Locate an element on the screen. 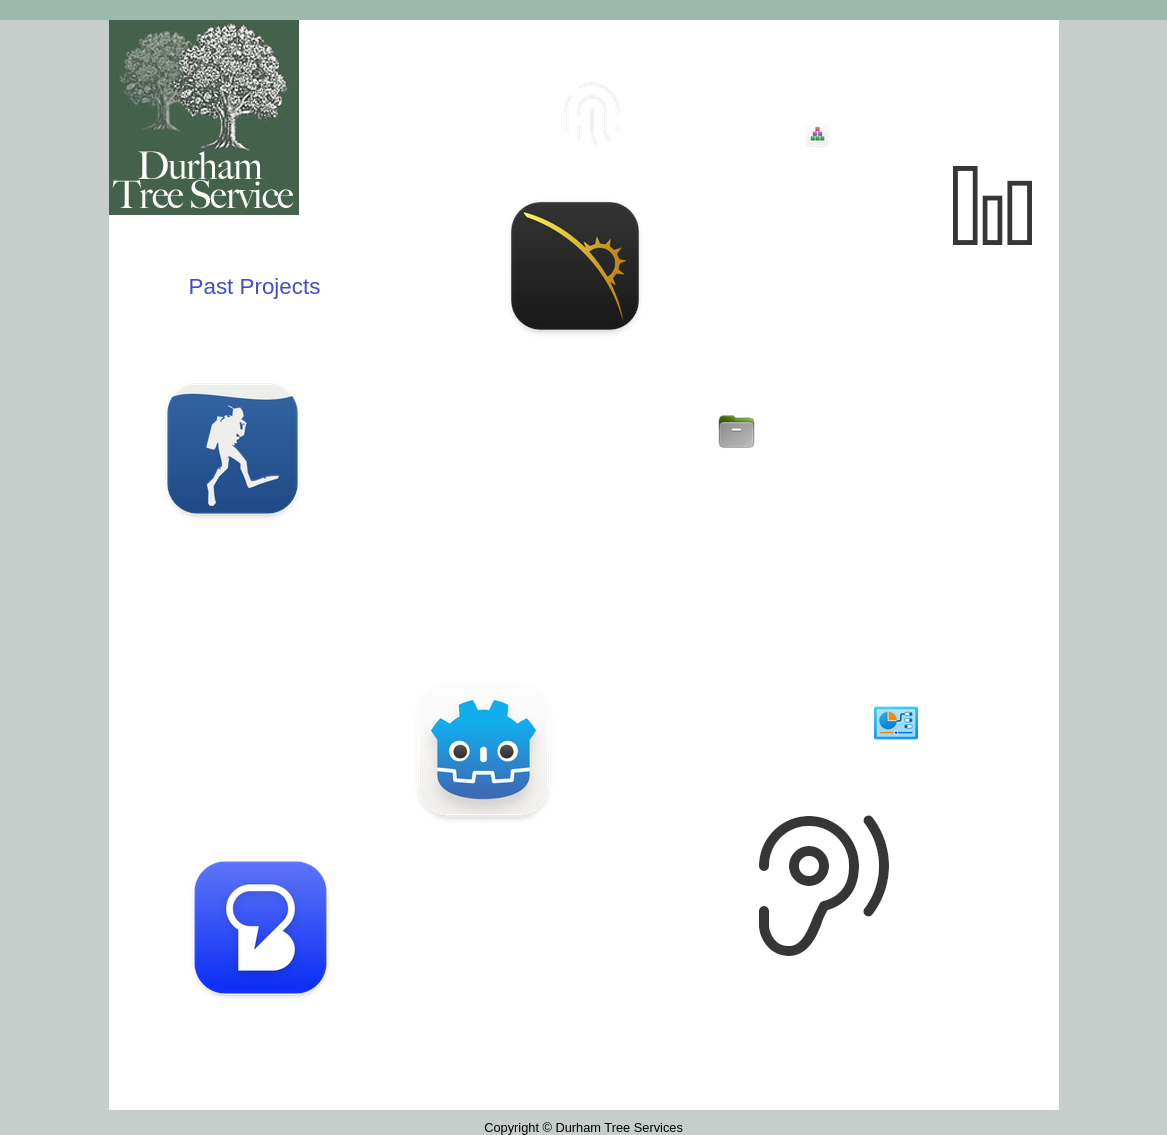  view statistics or analytics is located at coordinates (992, 205).